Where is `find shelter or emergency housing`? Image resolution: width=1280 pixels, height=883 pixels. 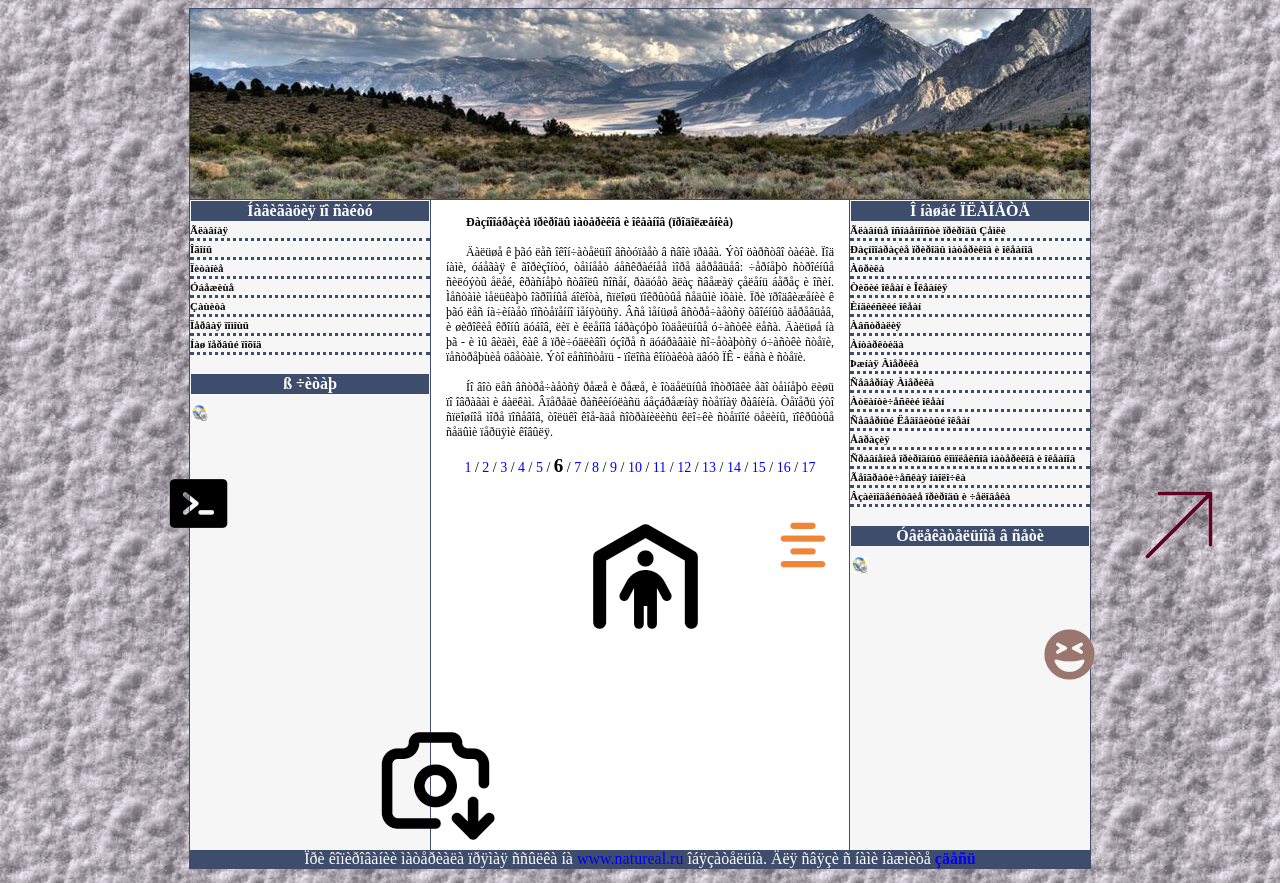 find shelter or emergency housing is located at coordinates (645, 576).